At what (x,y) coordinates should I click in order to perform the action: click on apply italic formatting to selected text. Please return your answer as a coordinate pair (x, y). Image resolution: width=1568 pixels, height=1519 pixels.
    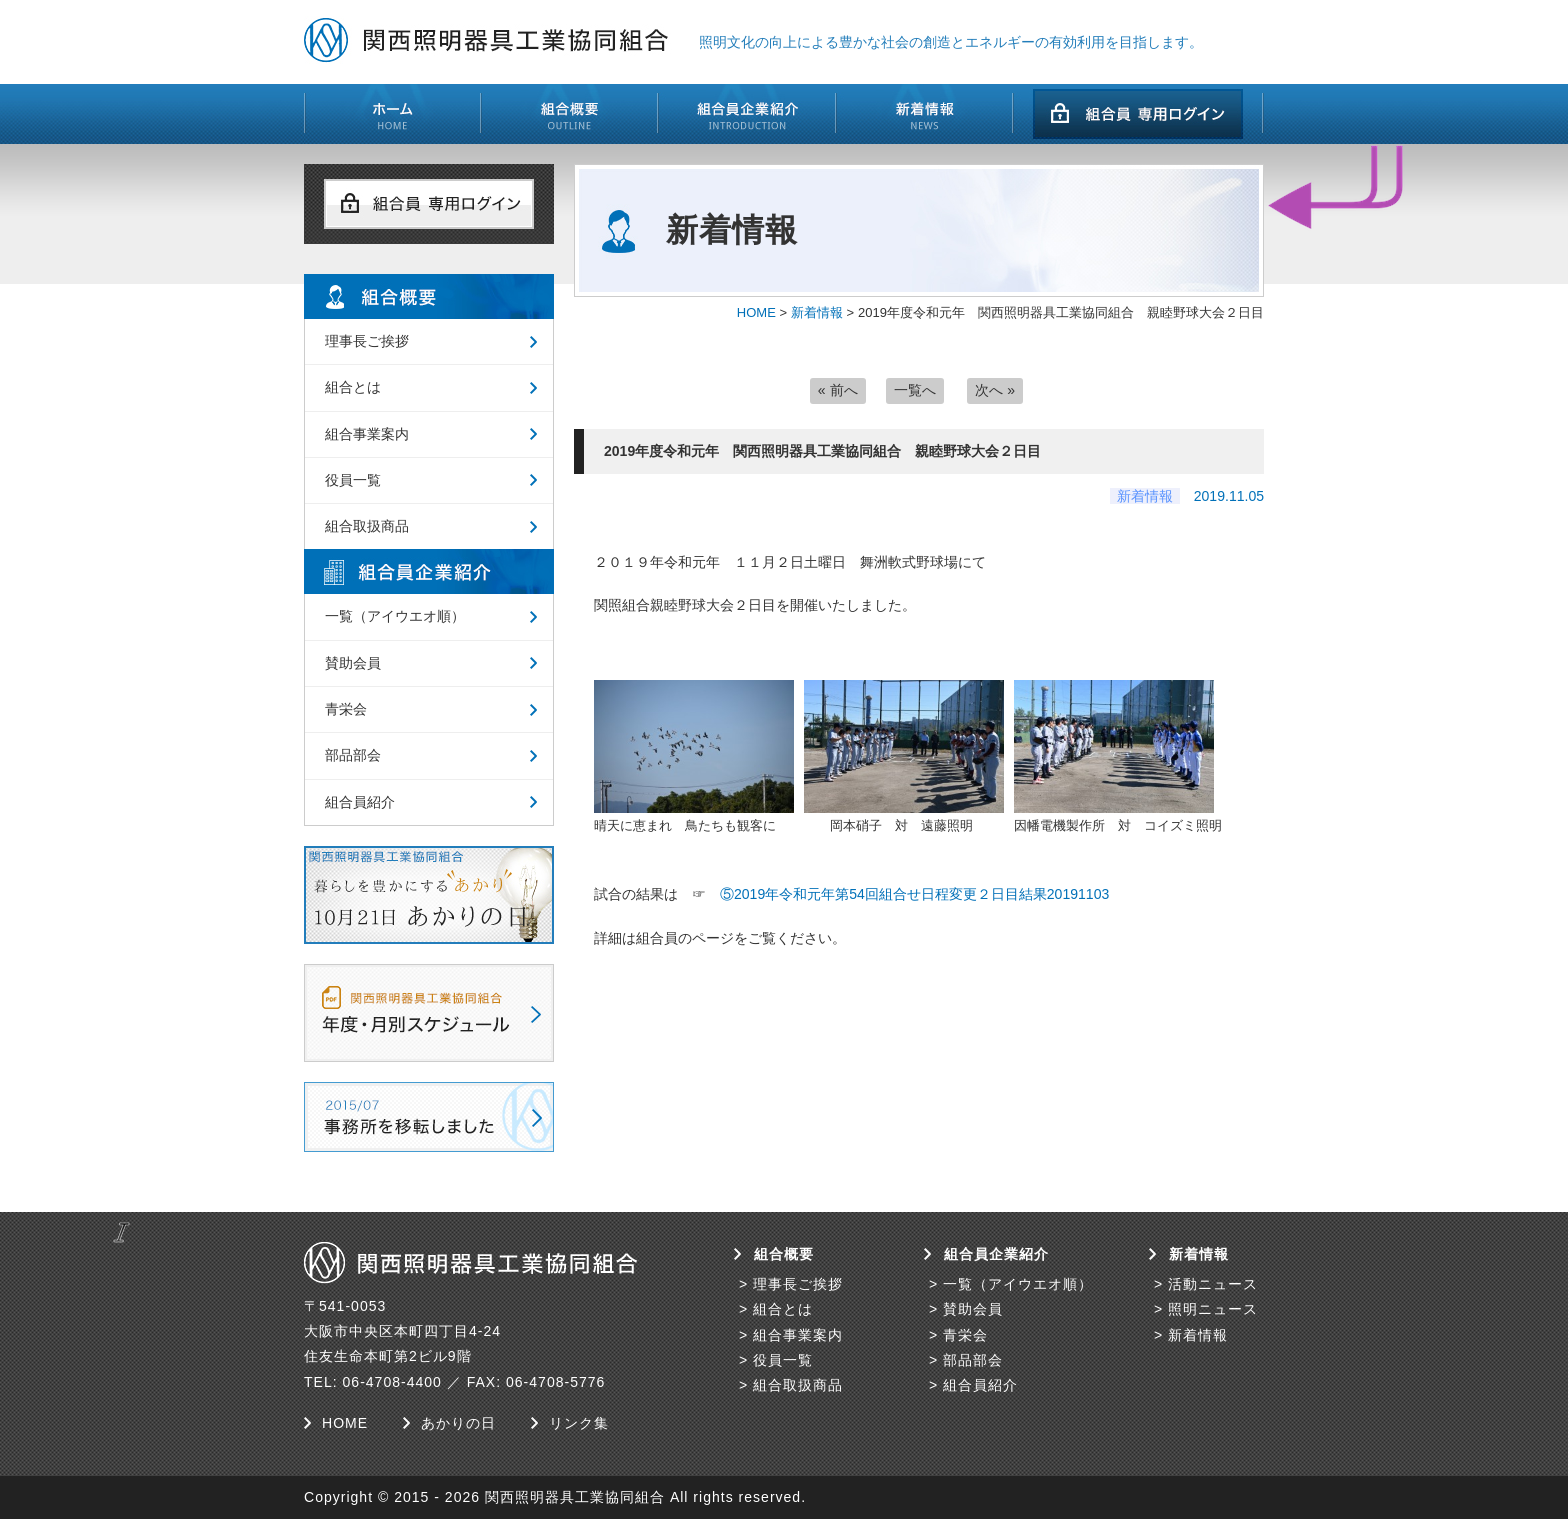
    Looking at the image, I should click on (121, 1232).